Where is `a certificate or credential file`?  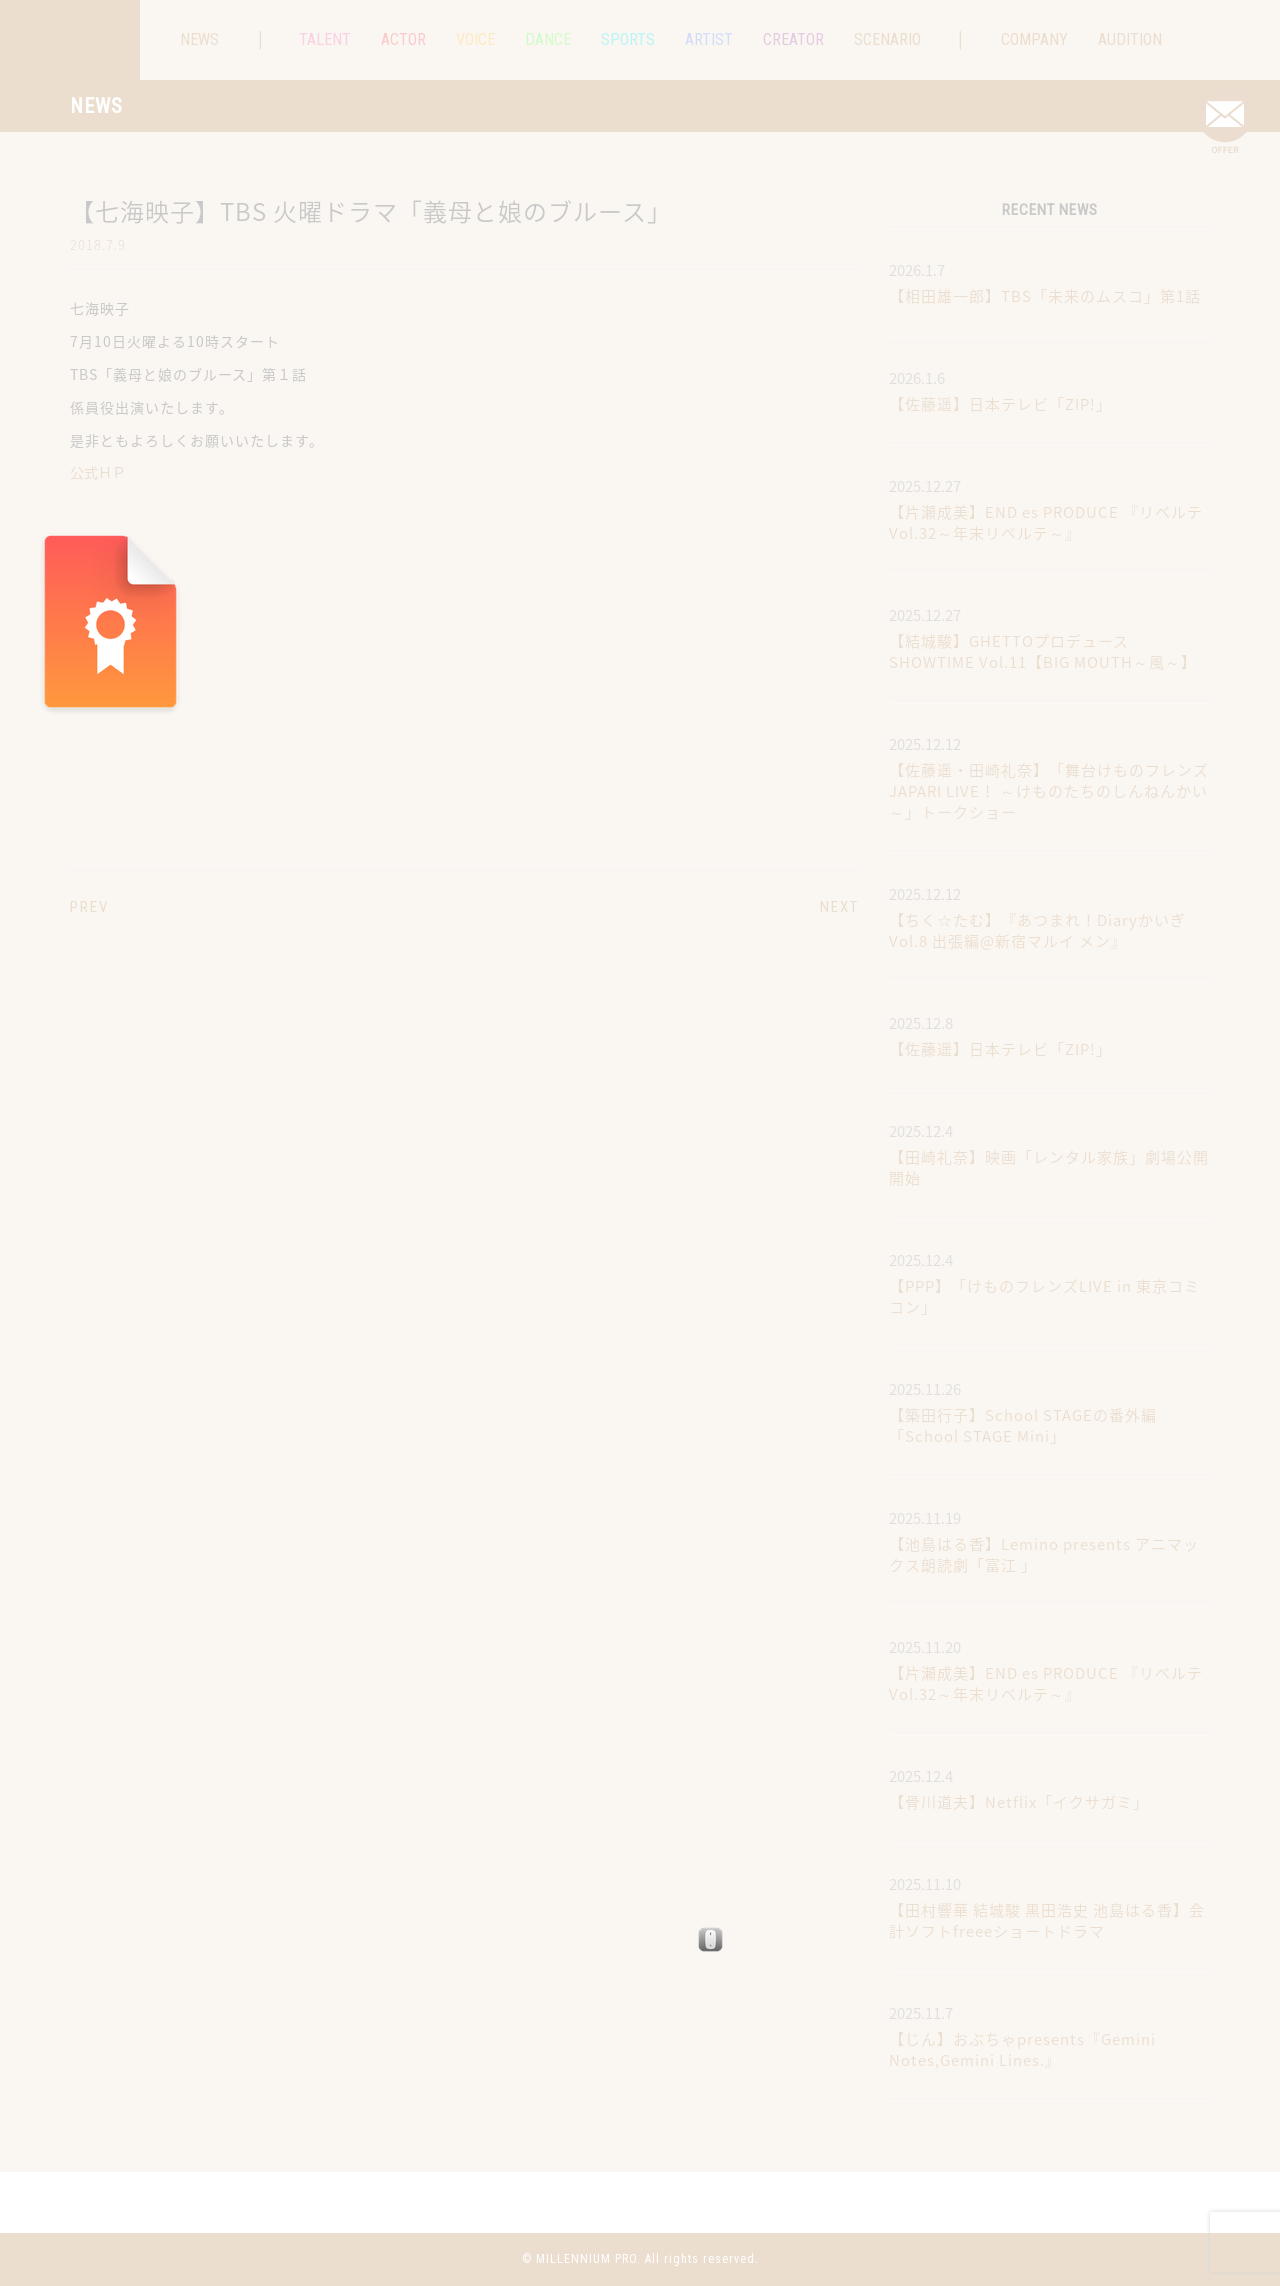
a certificate or credential file is located at coordinates (110, 621).